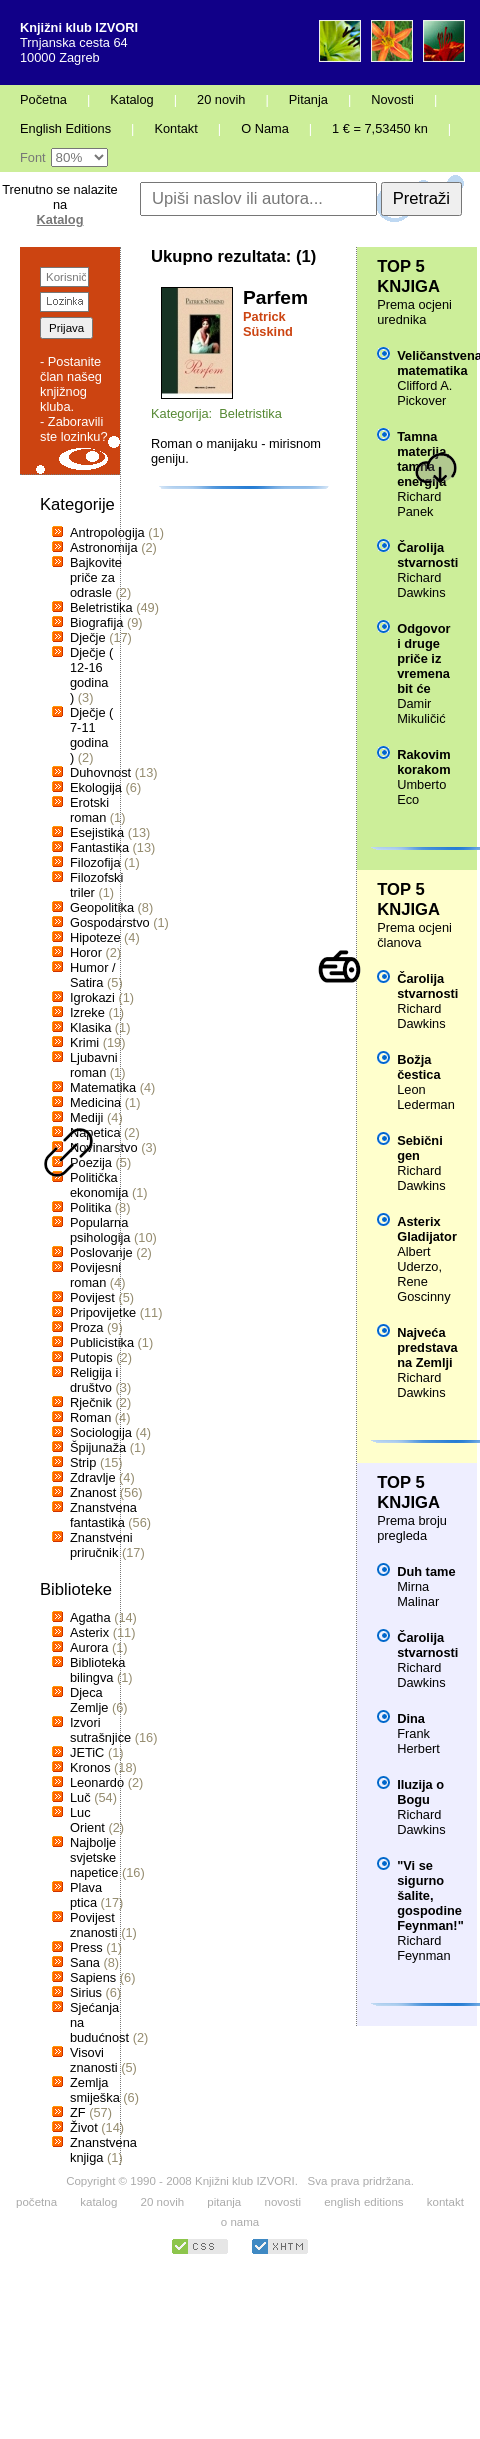  Describe the element at coordinates (436, 468) in the screenshot. I see `download file from cloud storage` at that location.